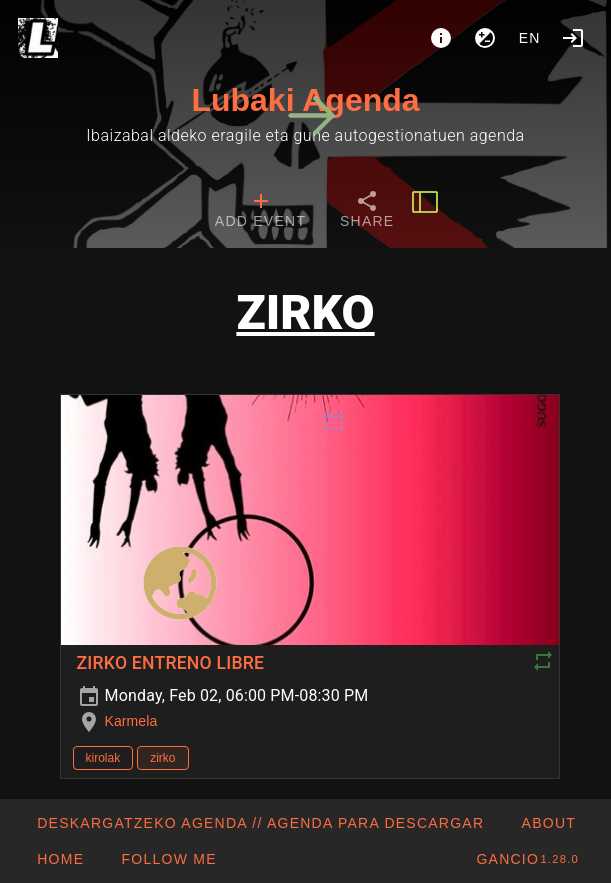 Image resolution: width=611 pixels, height=883 pixels. What do you see at coordinates (334, 421) in the screenshot?
I see `remove an event from your calendar` at bounding box center [334, 421].